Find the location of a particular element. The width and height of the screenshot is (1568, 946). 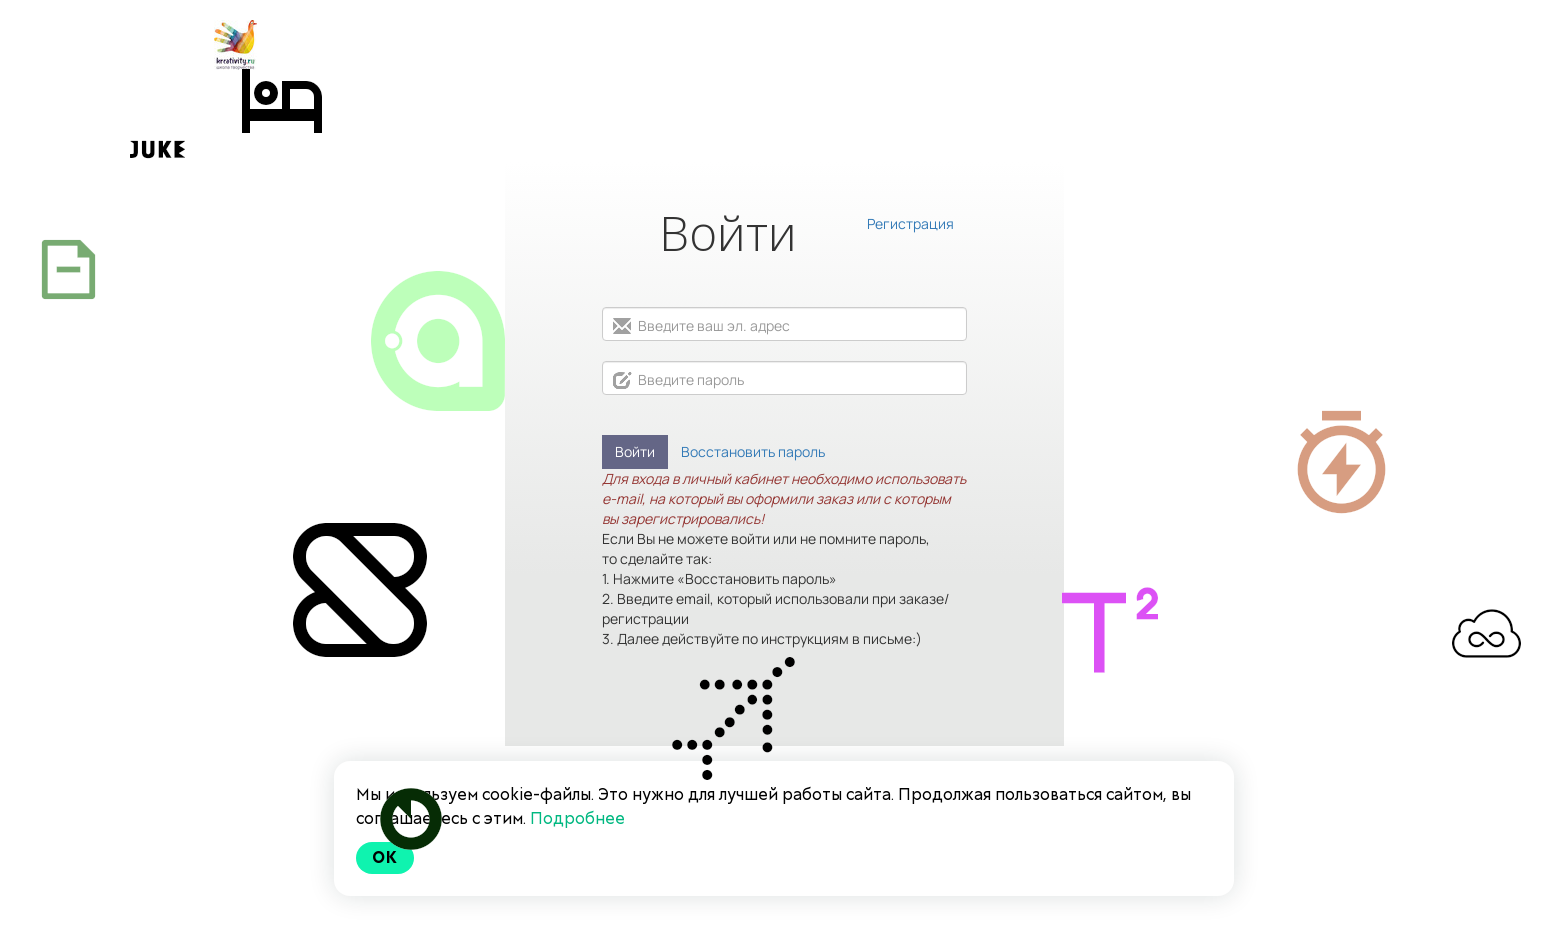

find nearby hotels or accommodations is located at coordinates (282, 101).